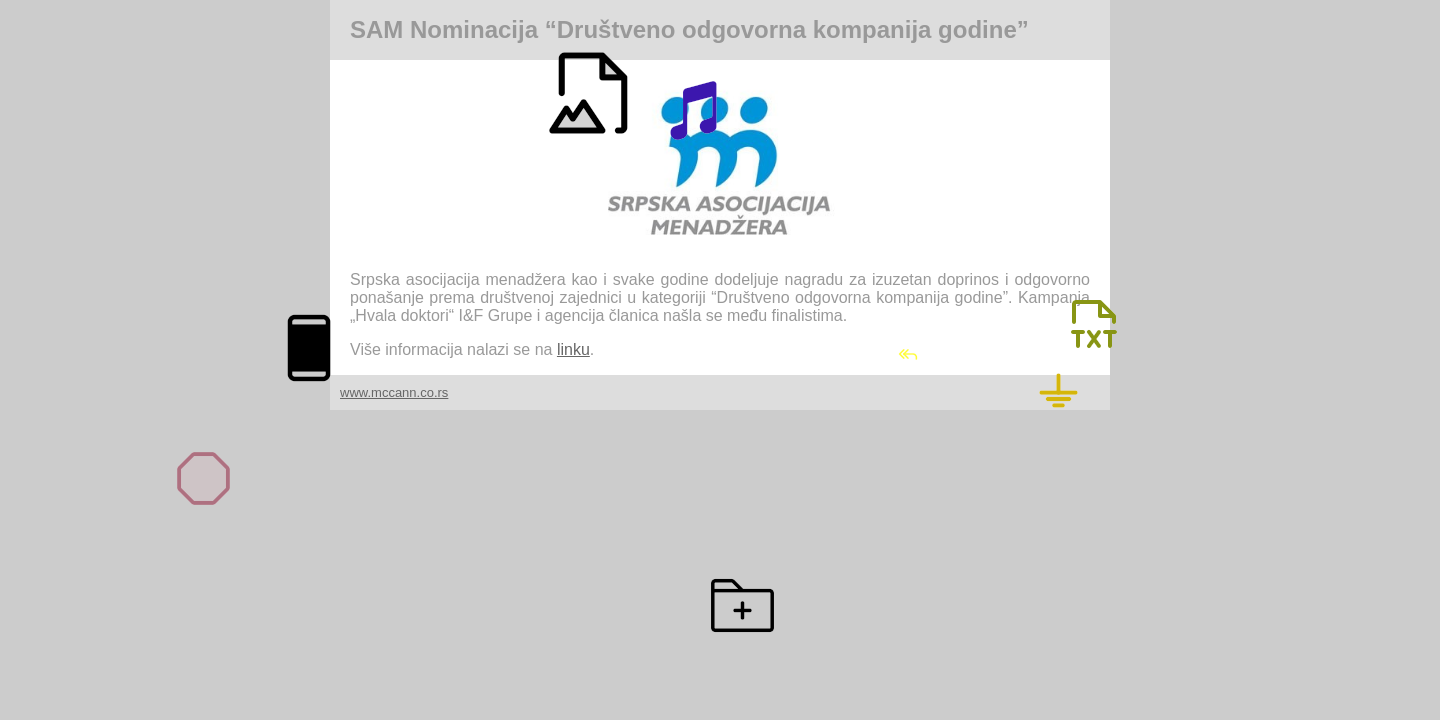 The width and height of the screenshot is (1440, 720). What do you see at coordinates (309, 348) in the screenshot?
I see `view mobile device settings` at bounding box center [309, 348].